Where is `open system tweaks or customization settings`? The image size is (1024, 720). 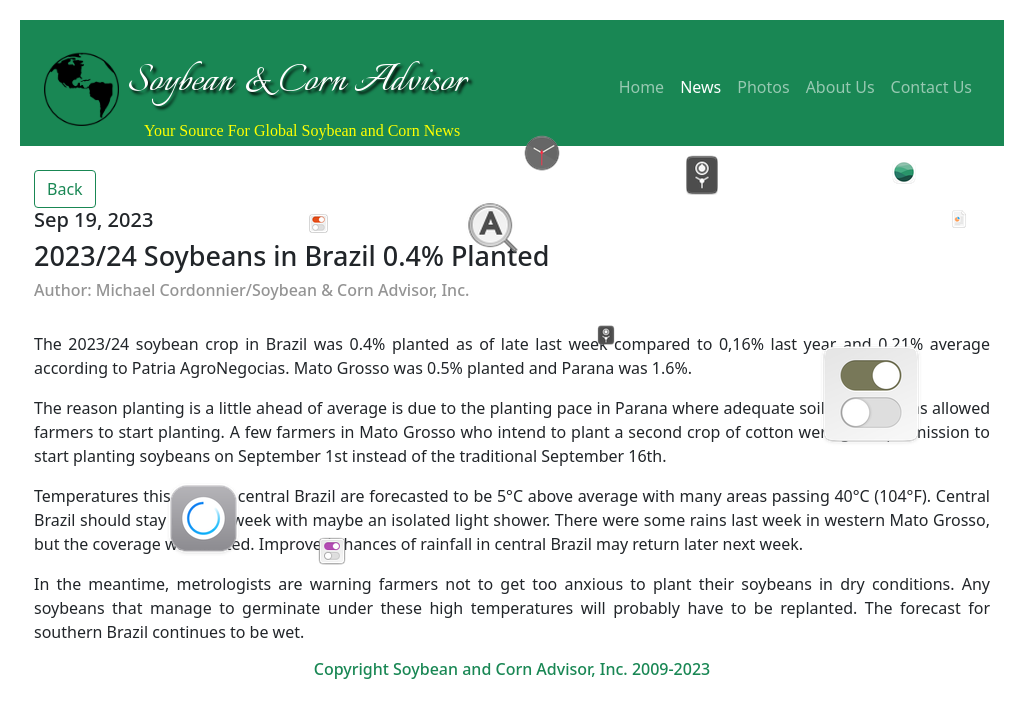
open system tweaks or customization settings is located at coordinates (871, 394).